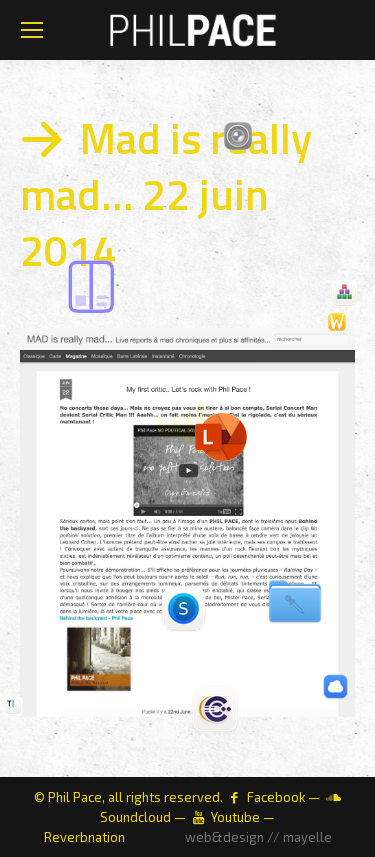 This screenshot has width=375, height=857. I want to click on folder containing color picker or eyedropper tool assets, so click(295, 601).